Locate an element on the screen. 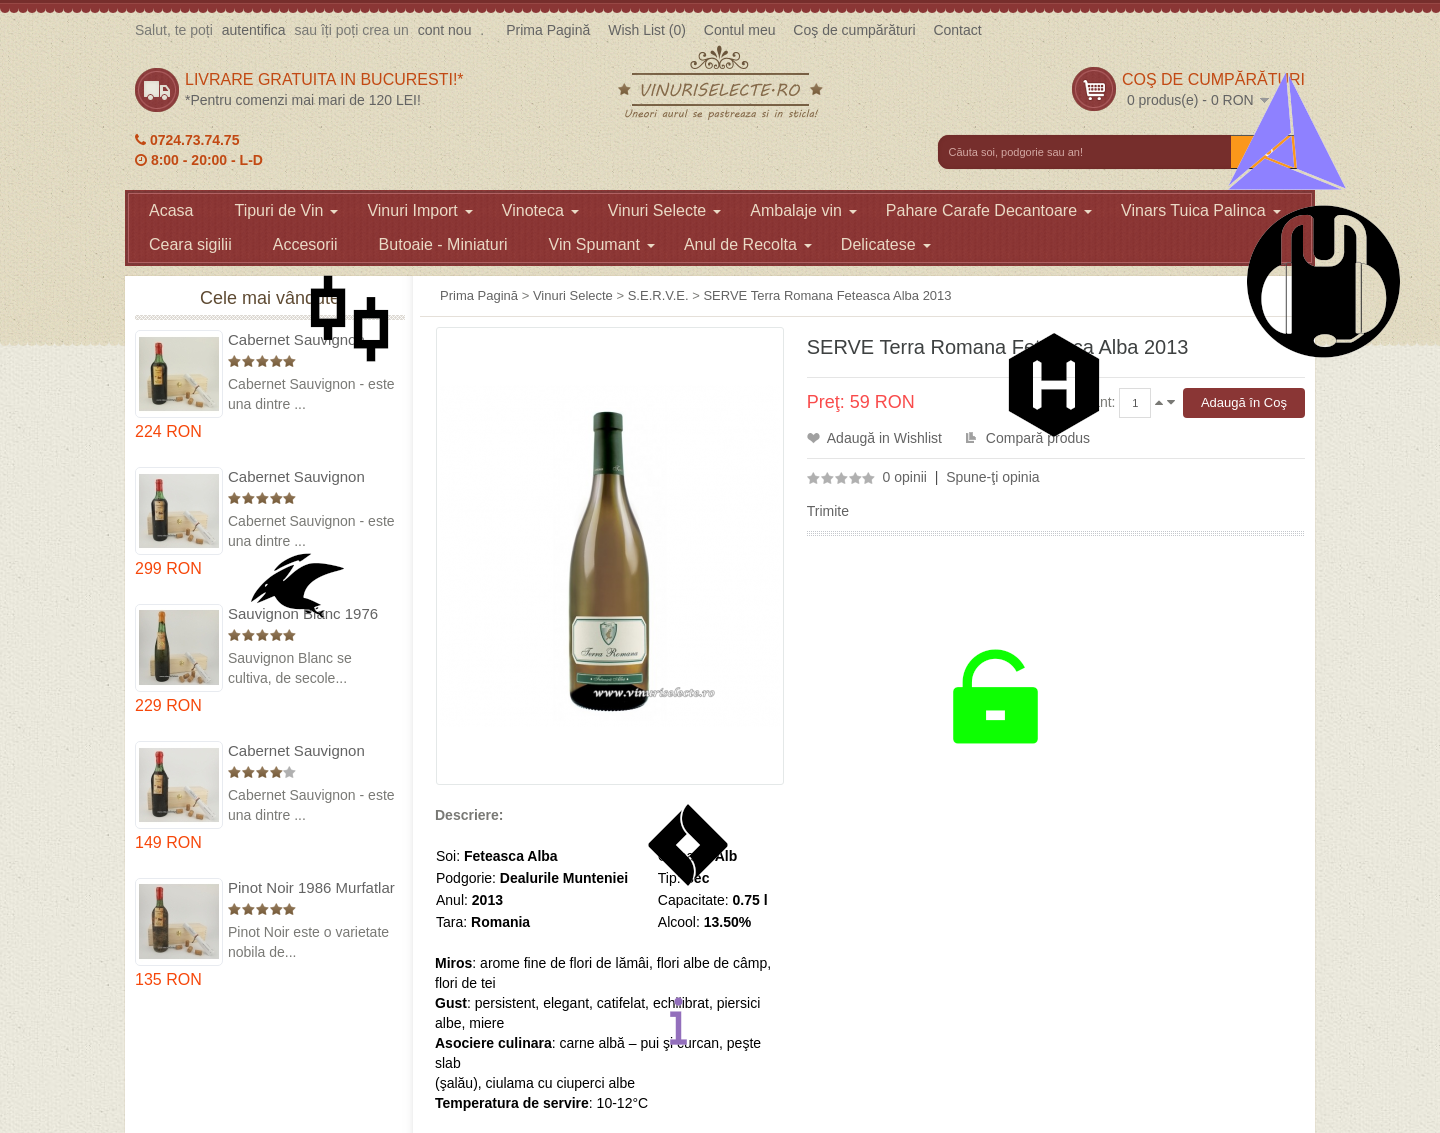 The width and height of the screenshot is (1440, 1133). open Jira Software for project tracking is located at coordinates (688, 845).